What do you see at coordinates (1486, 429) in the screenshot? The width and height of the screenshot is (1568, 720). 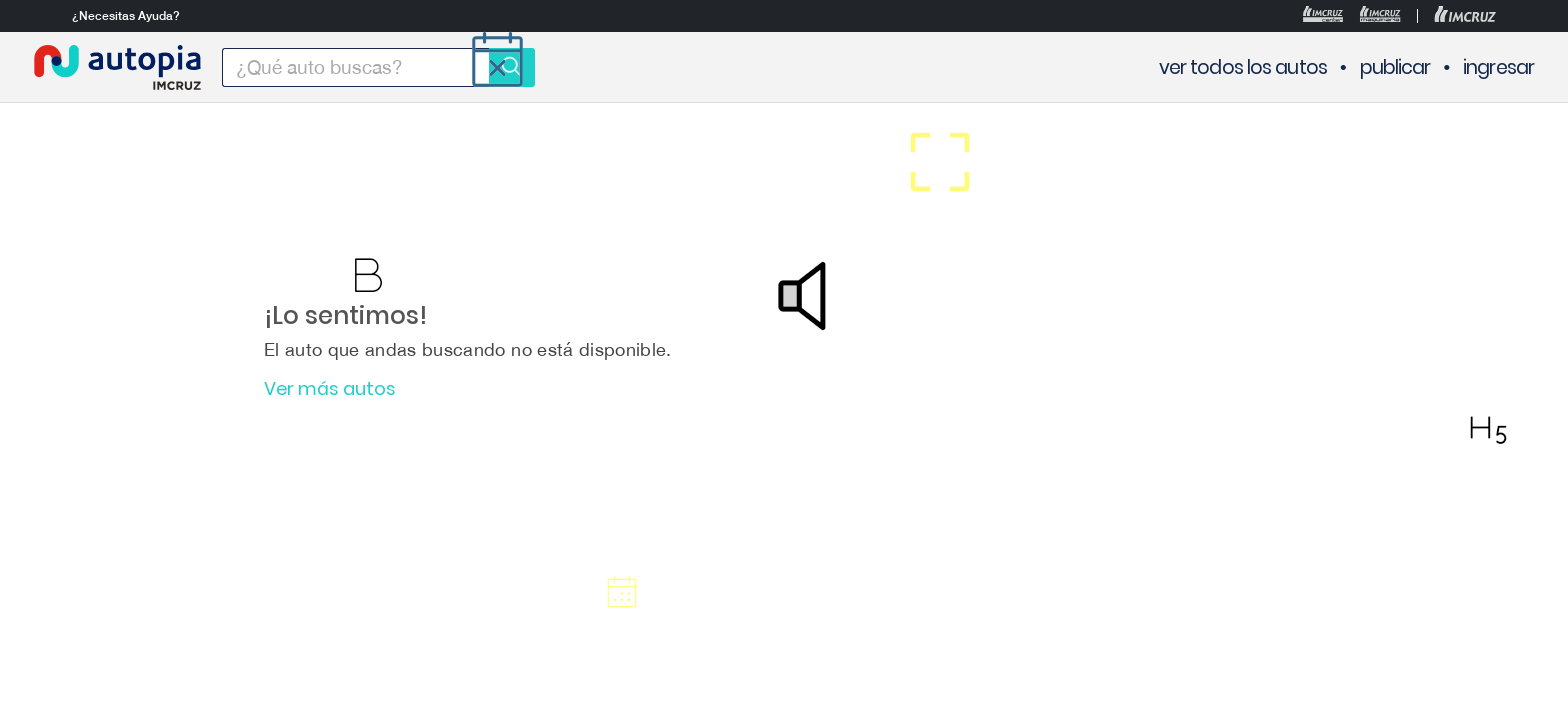 I see `format text as heading level 5` at bounding box center [1486, 429].